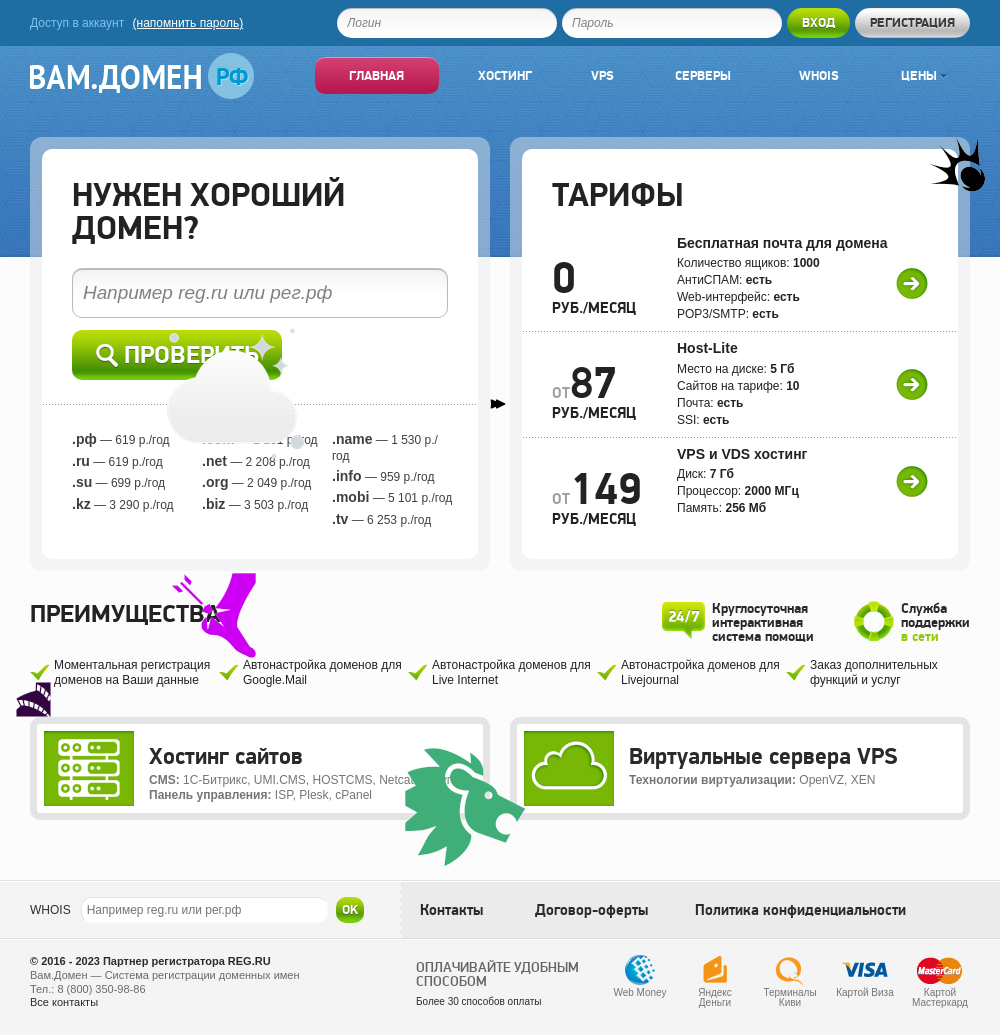 The height and width of the screenshot is (1035, 1000). Describe the element at coordinates (498, 404) in the screenshot. I see `skip forward or fast-forward media playback` at that location.